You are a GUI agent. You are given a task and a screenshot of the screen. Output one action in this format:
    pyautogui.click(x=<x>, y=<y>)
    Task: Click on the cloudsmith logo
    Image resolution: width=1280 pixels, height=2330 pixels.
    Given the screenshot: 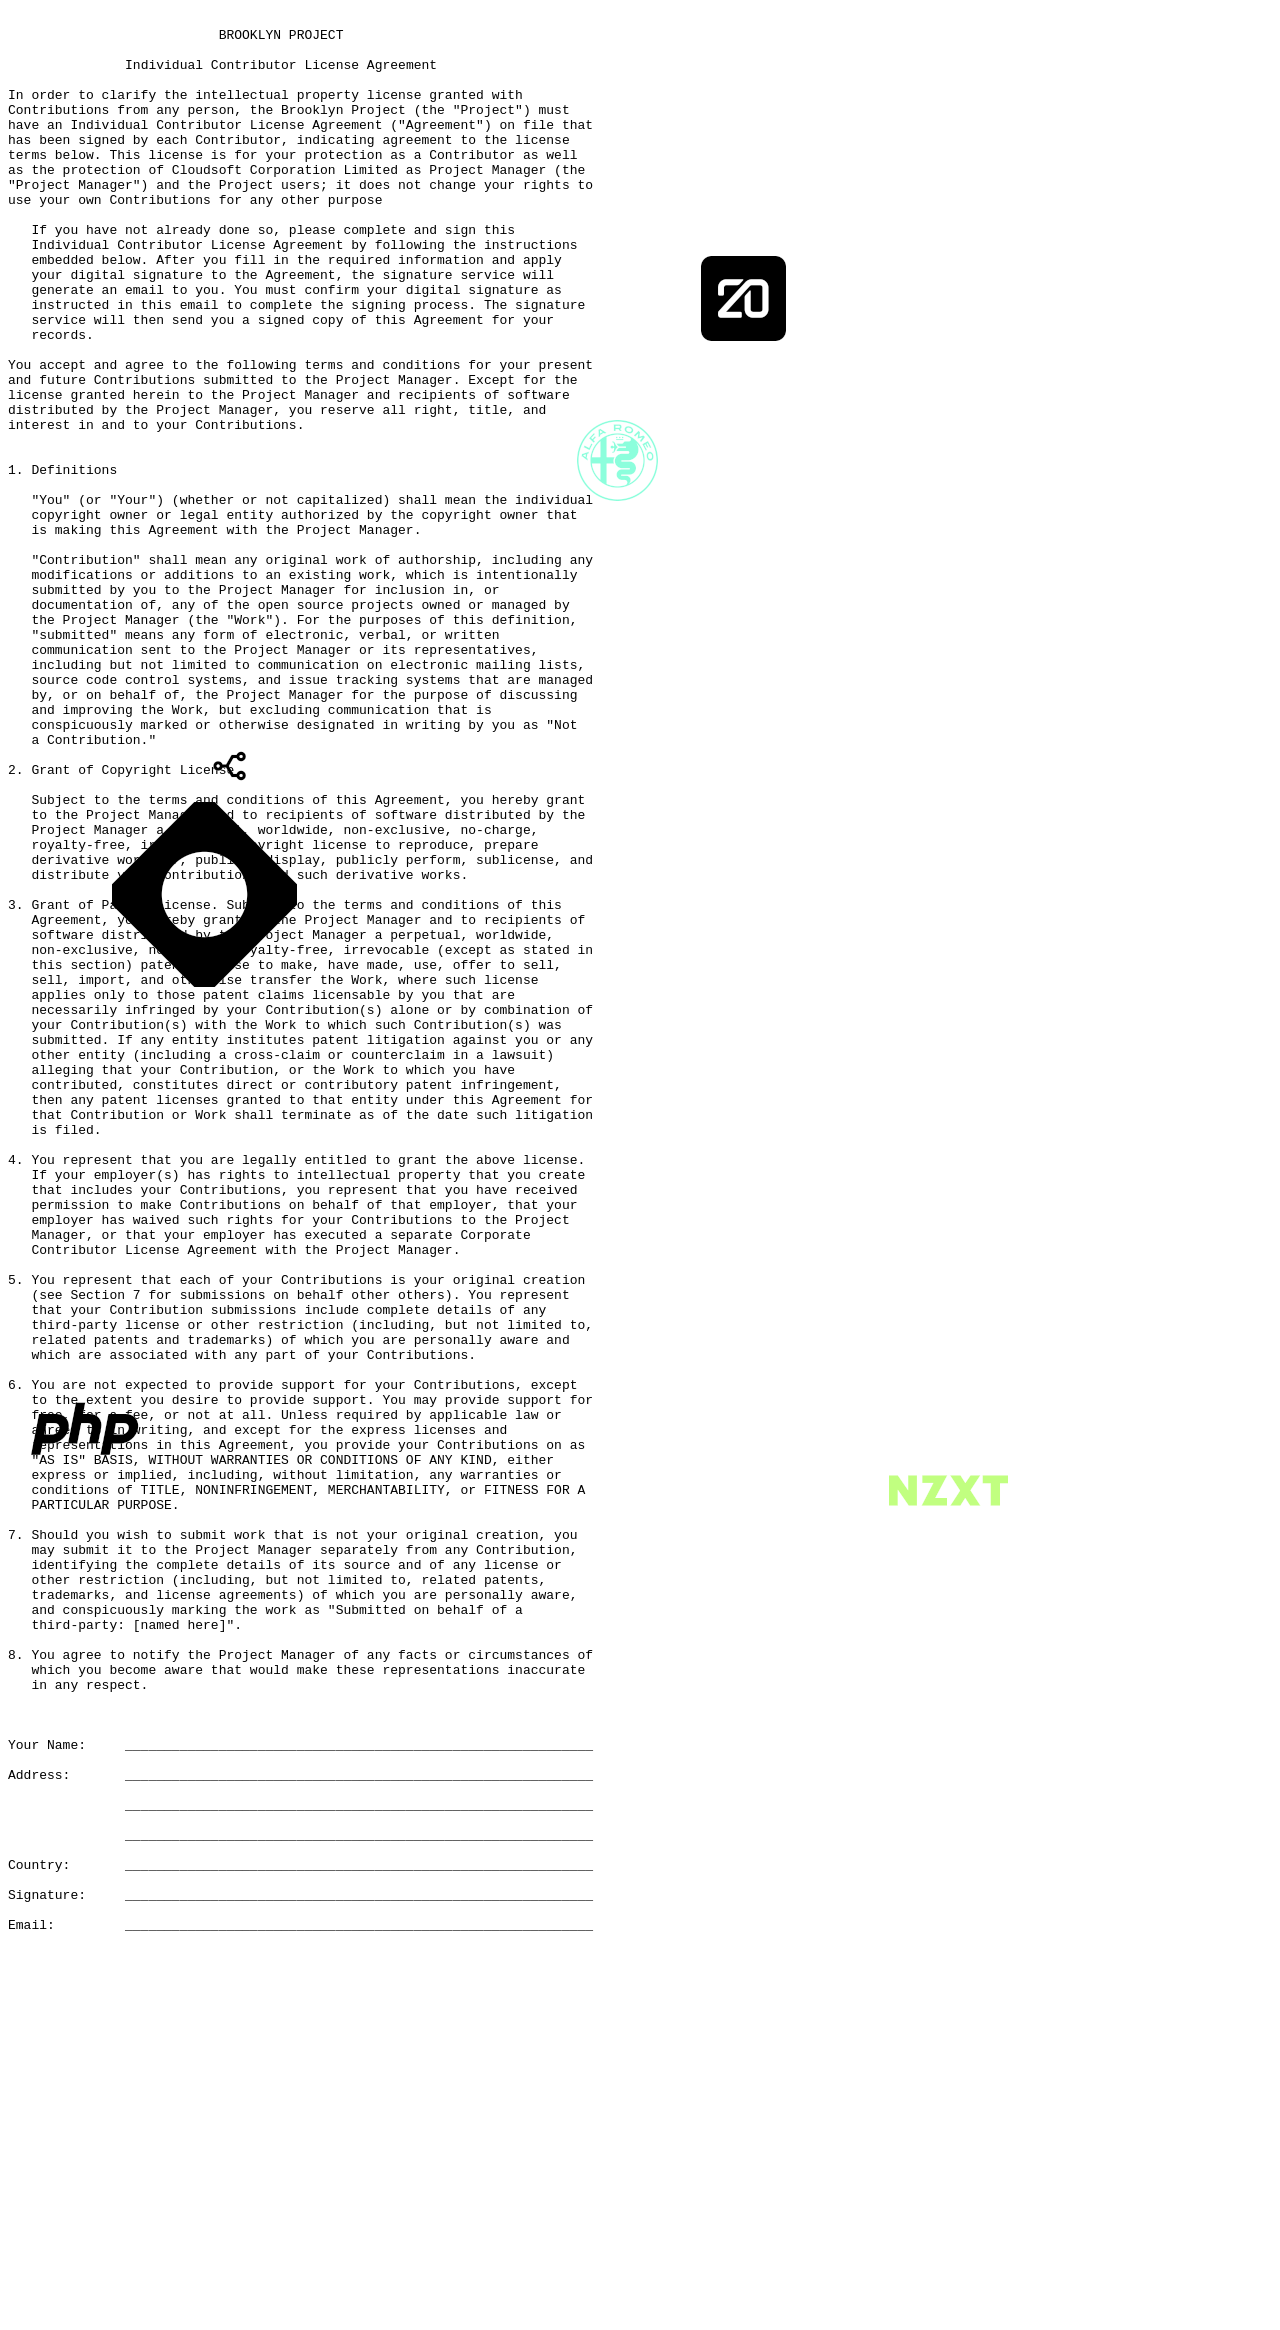 What is the action you would take?
    pyautogui.click(x=204, y=894)
    